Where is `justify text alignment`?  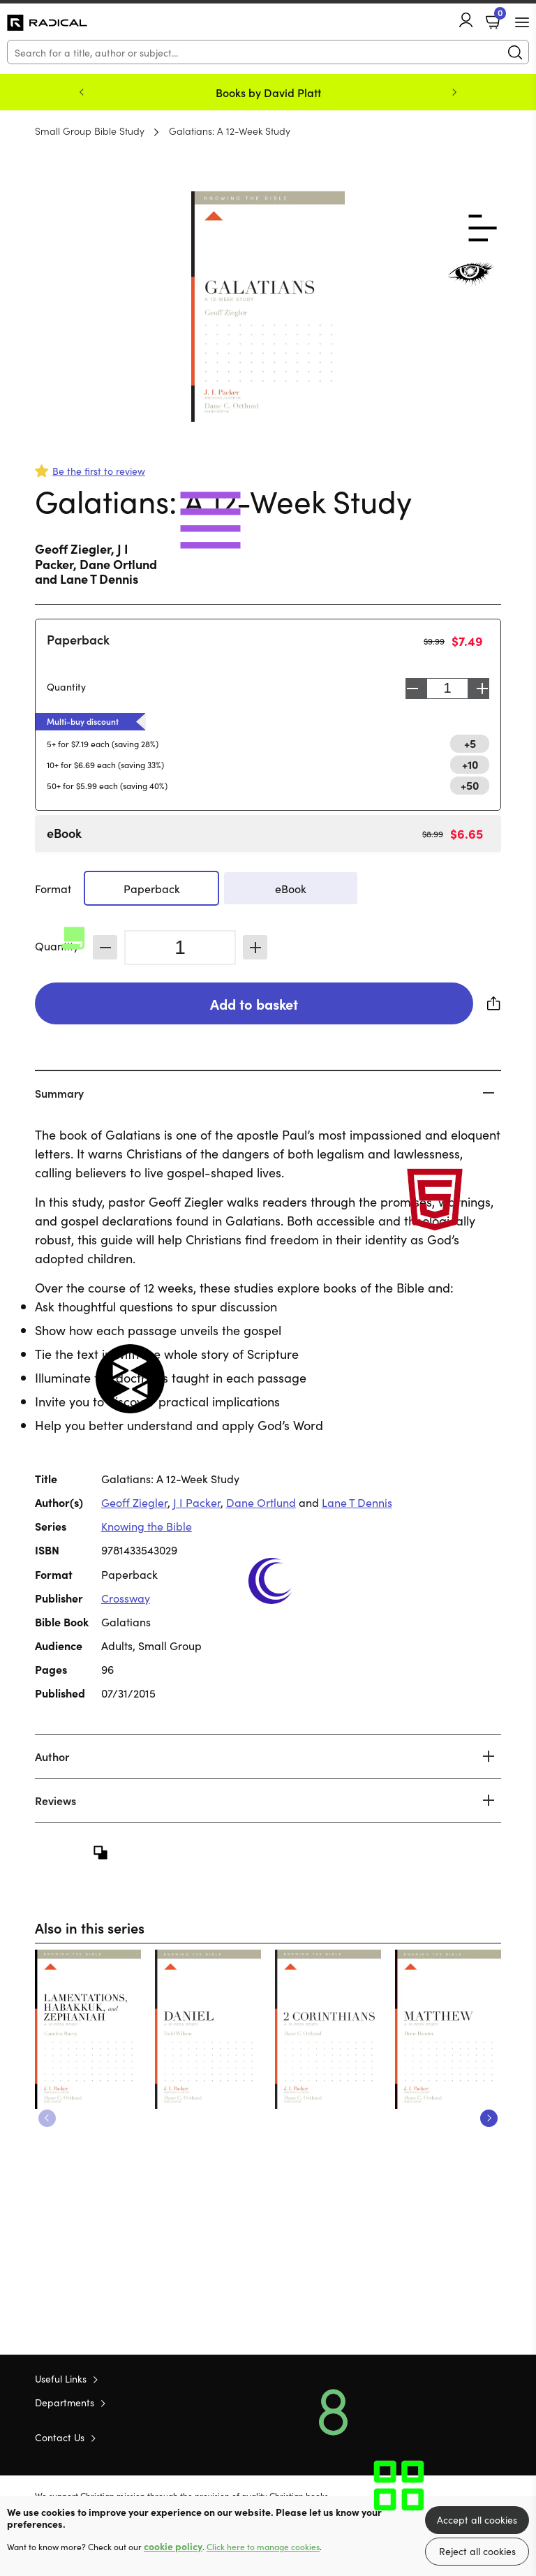 justify text alignment is located at coordinates (210, 518).